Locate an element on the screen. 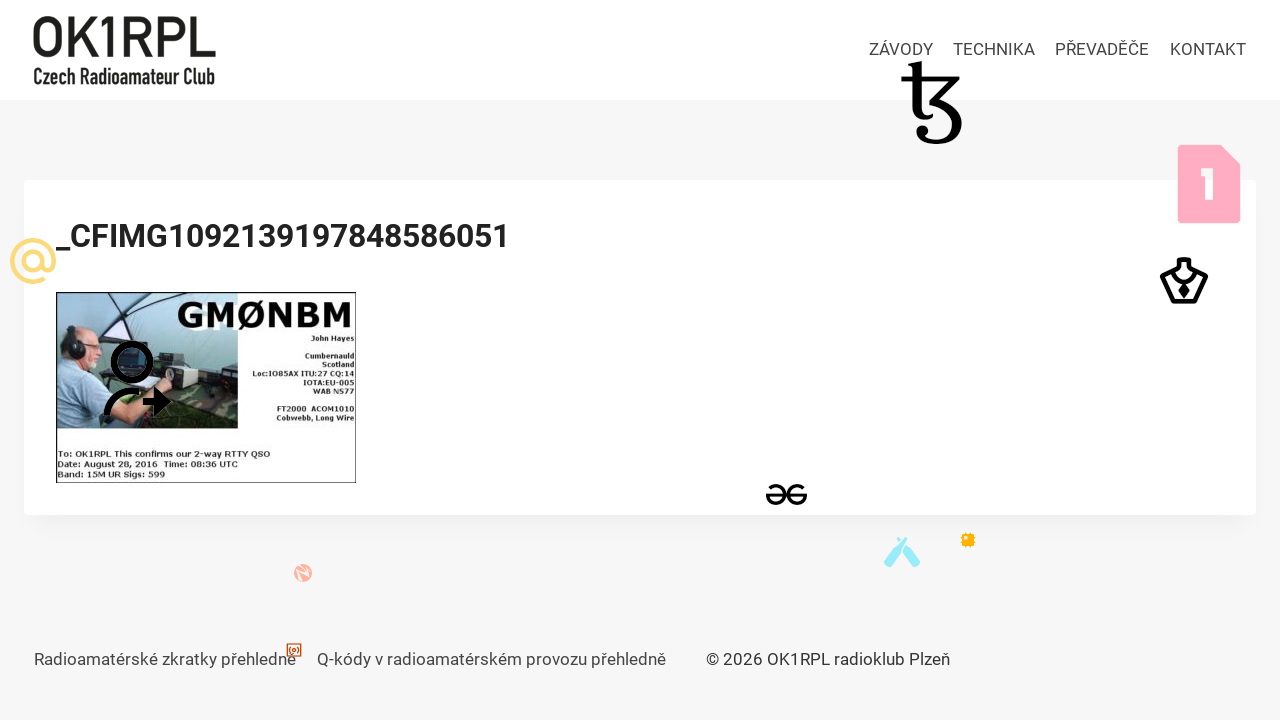  spacemacs text editor logo is located at coordinates (303, 573).